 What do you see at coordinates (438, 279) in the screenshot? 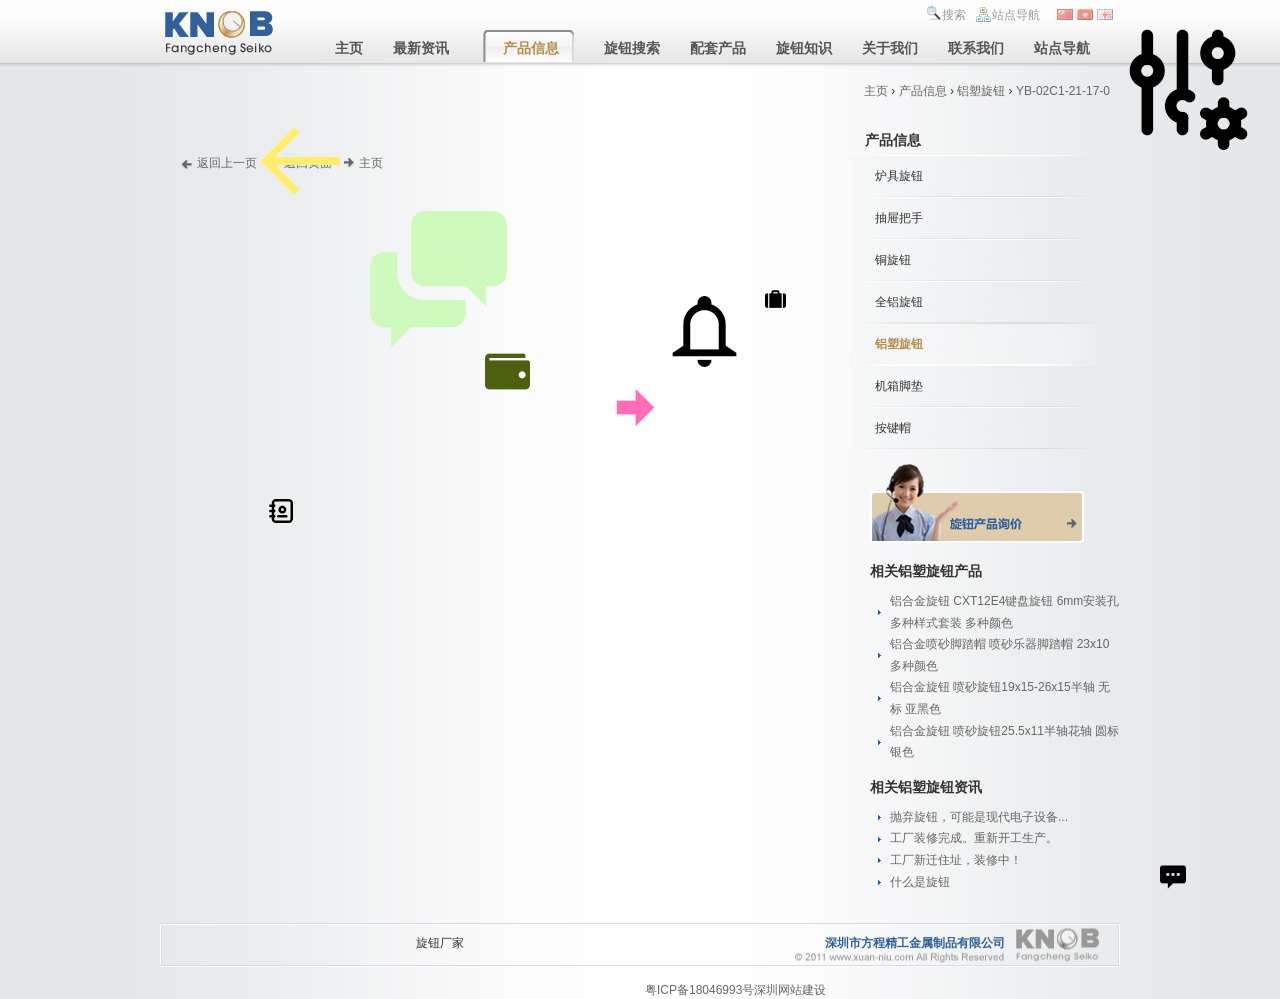
I see `open conversations or messages` at bounding box center [438, 279].